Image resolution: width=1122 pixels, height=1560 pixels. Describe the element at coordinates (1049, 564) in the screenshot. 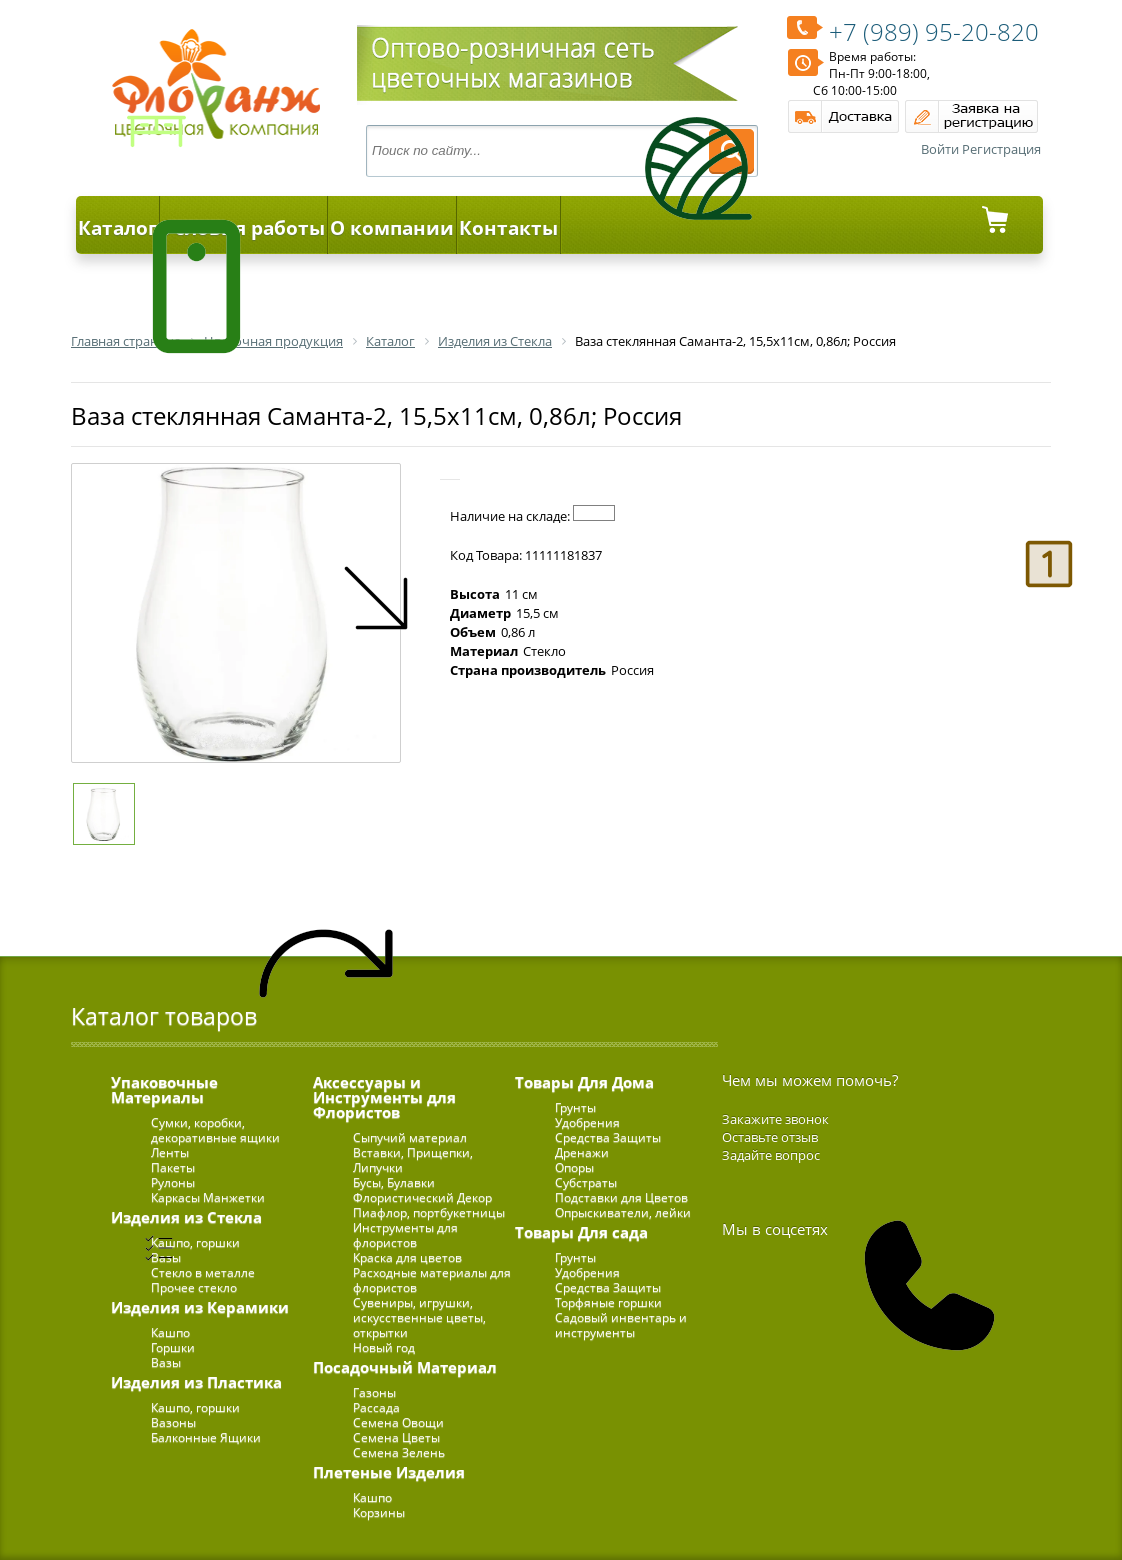

I see `indicates first item or step in a sequence` at that location.